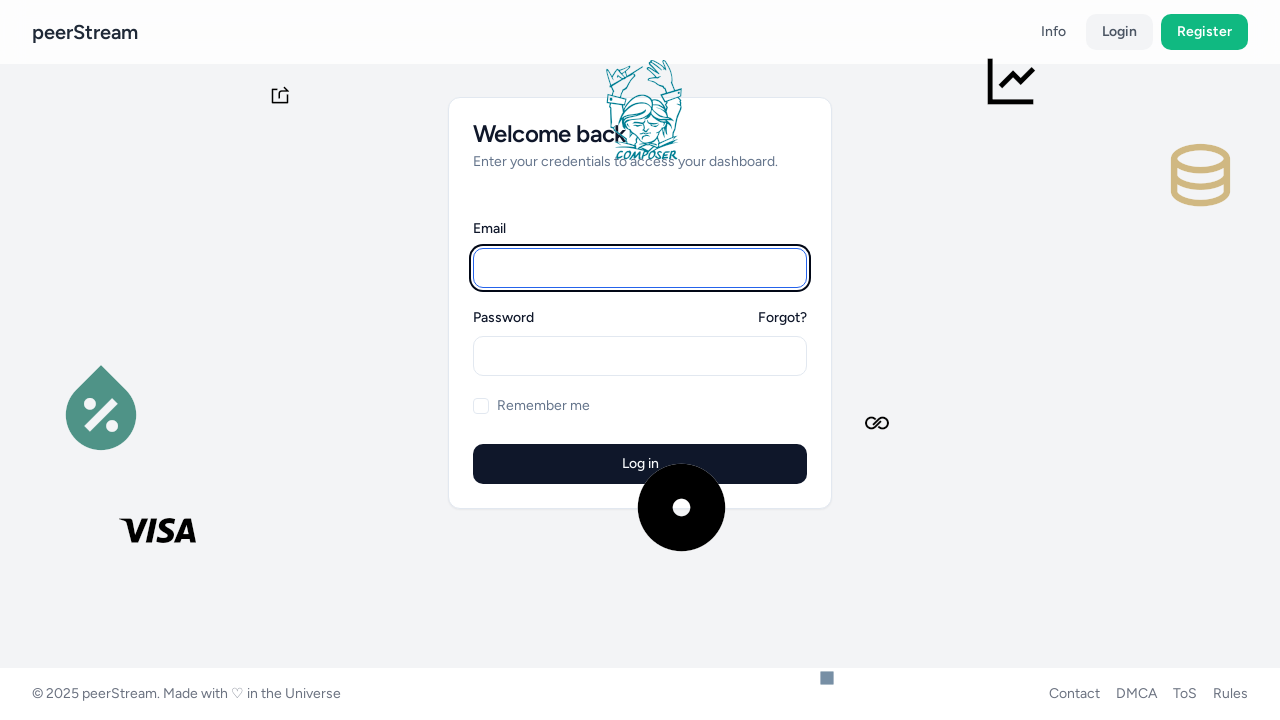 This screenshot has height=720, width=1280. Describe the element at coordinates (877, 423) in the screenshot. I see `crayon brand logo` at that location.